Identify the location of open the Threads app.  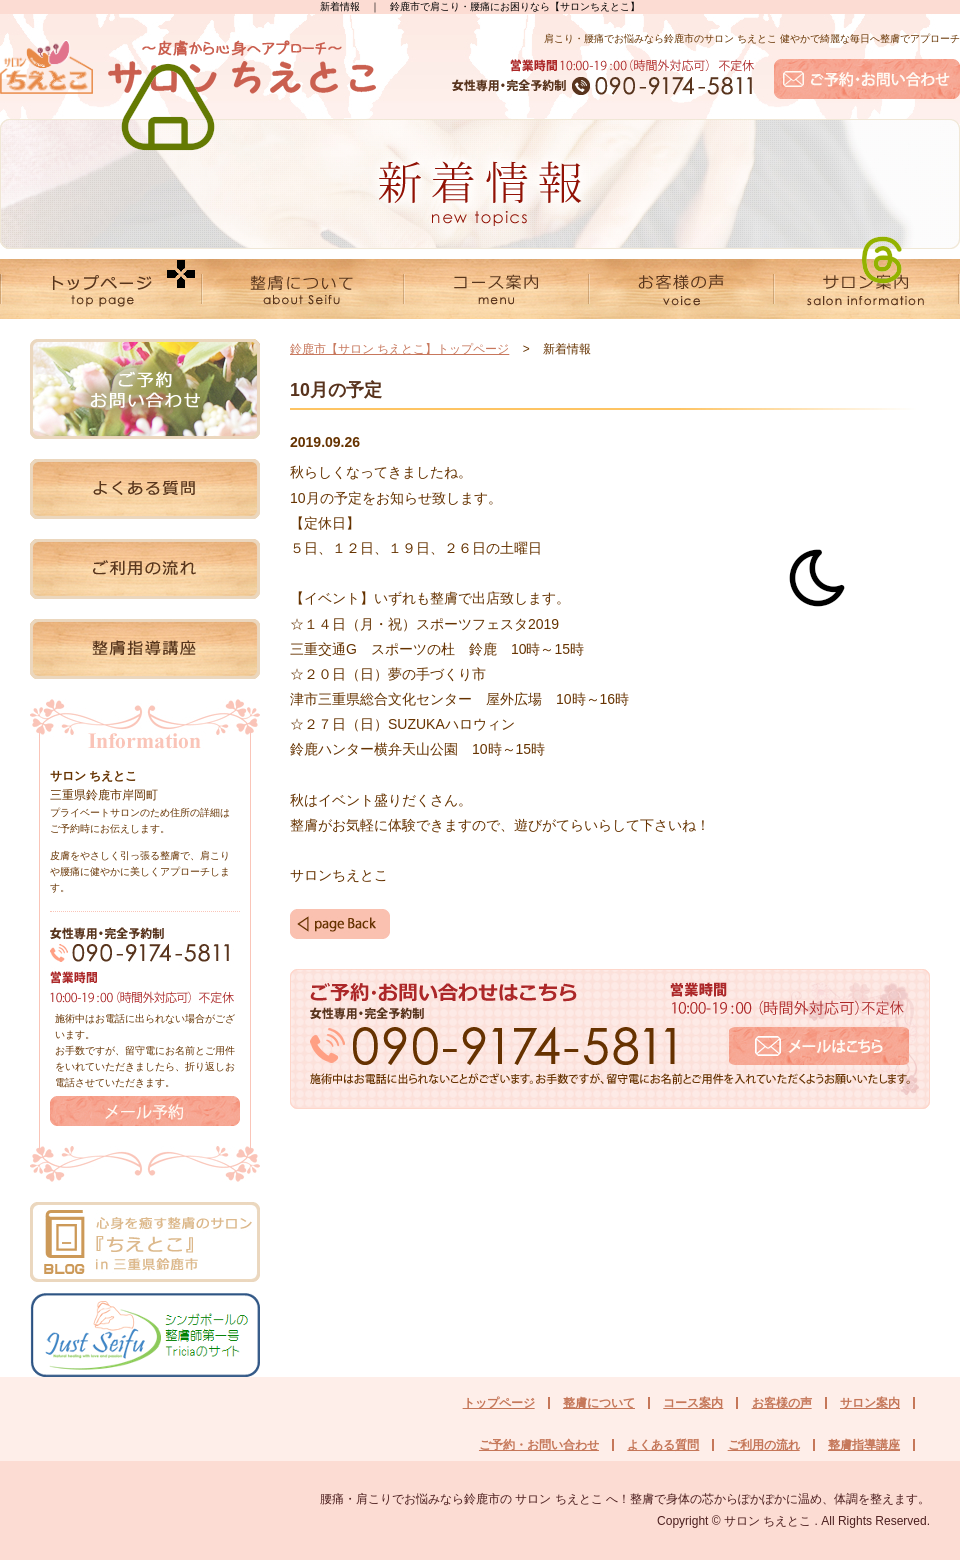
(883, 260).